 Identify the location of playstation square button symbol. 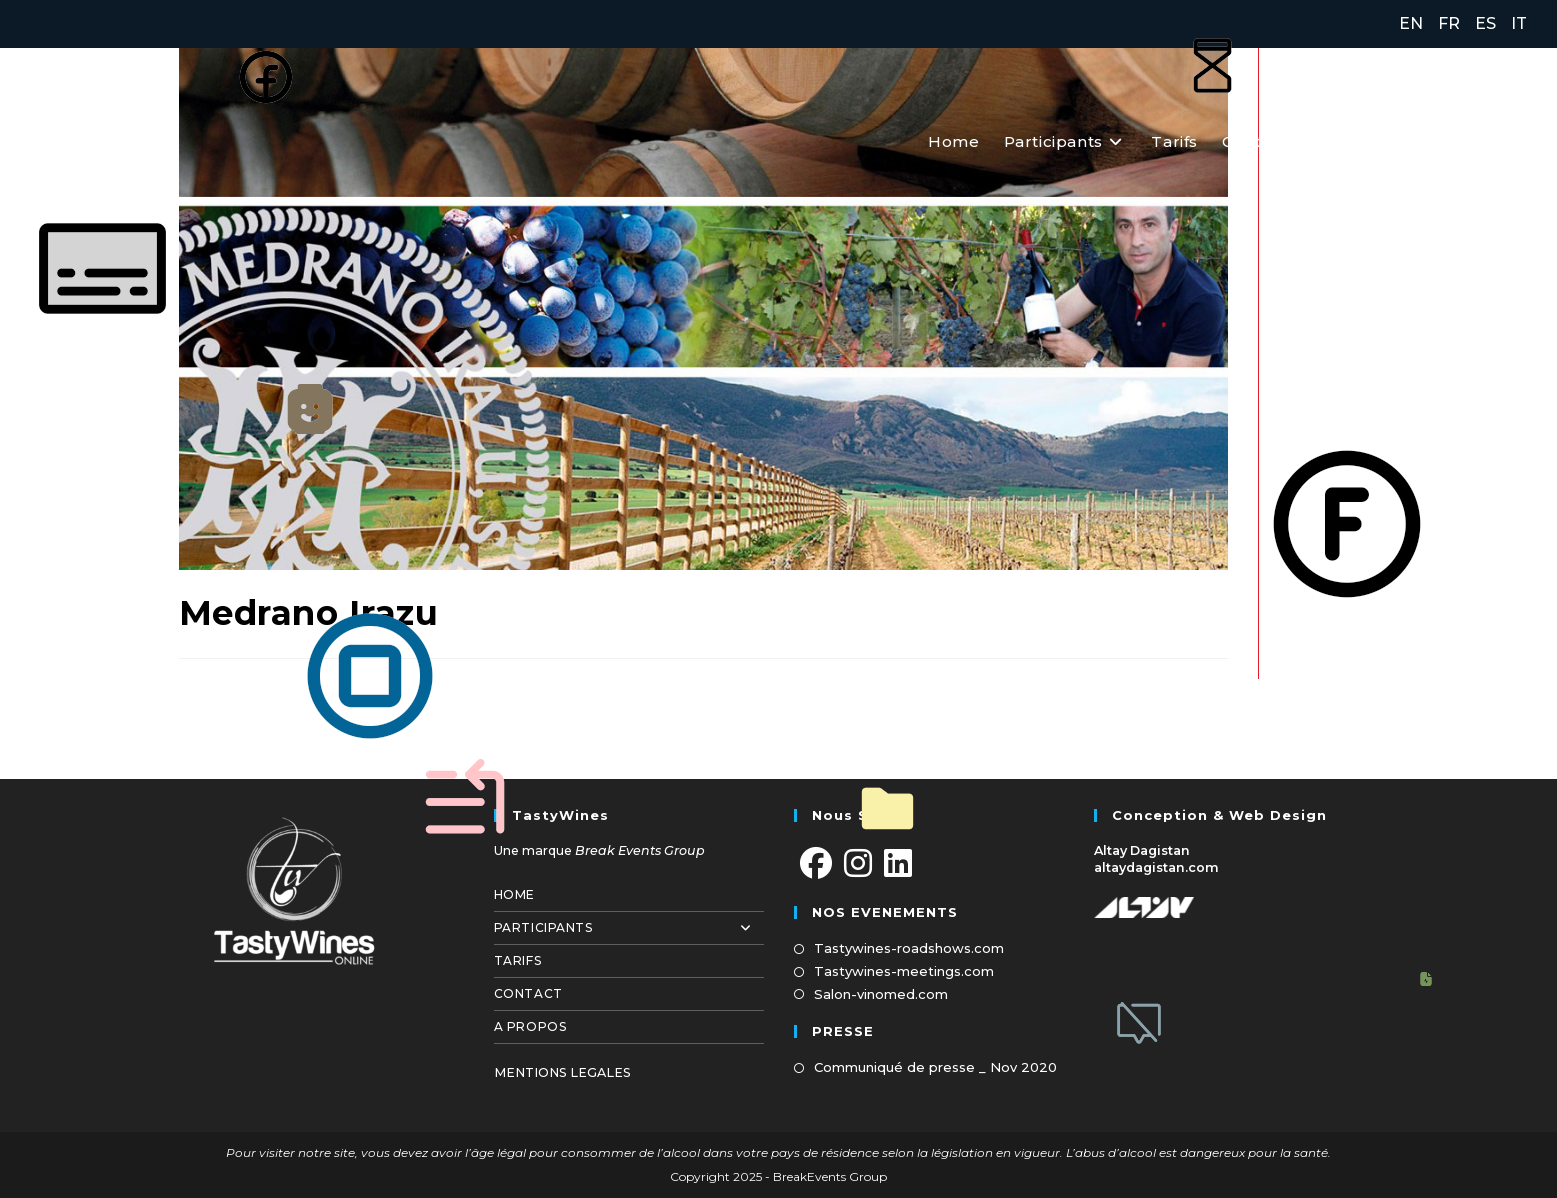
(370, 676).